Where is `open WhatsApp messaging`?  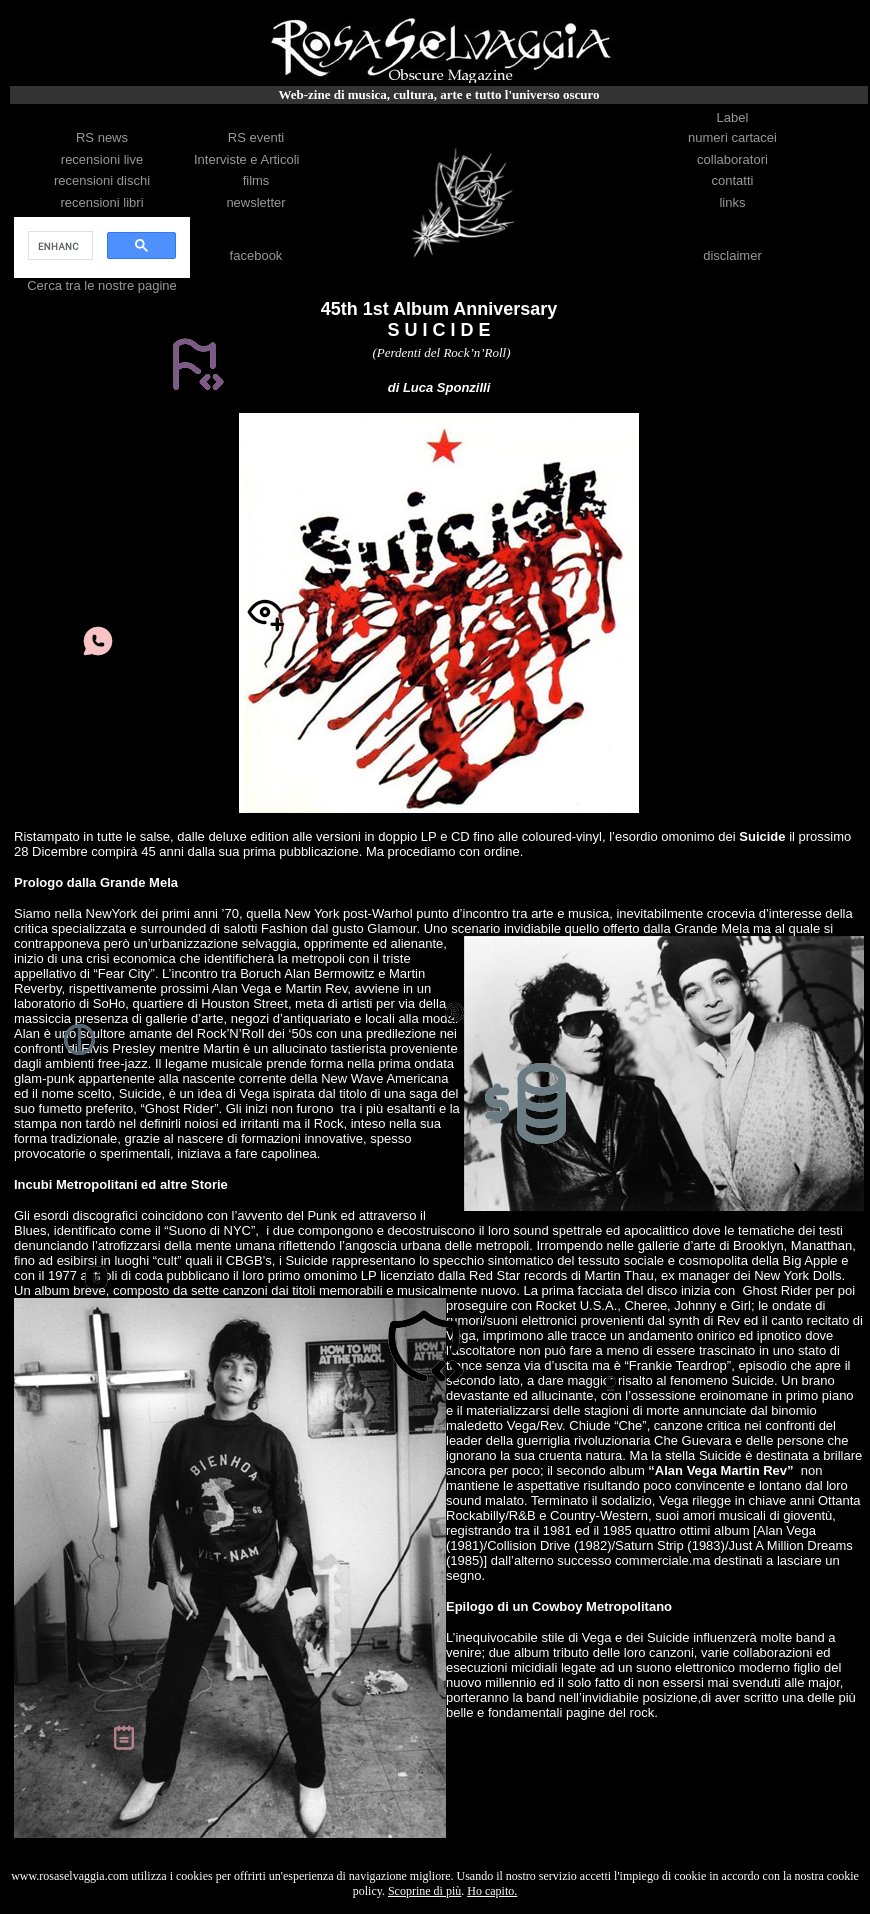 open WhatsApp messaging is located at coordinates (98, 641).